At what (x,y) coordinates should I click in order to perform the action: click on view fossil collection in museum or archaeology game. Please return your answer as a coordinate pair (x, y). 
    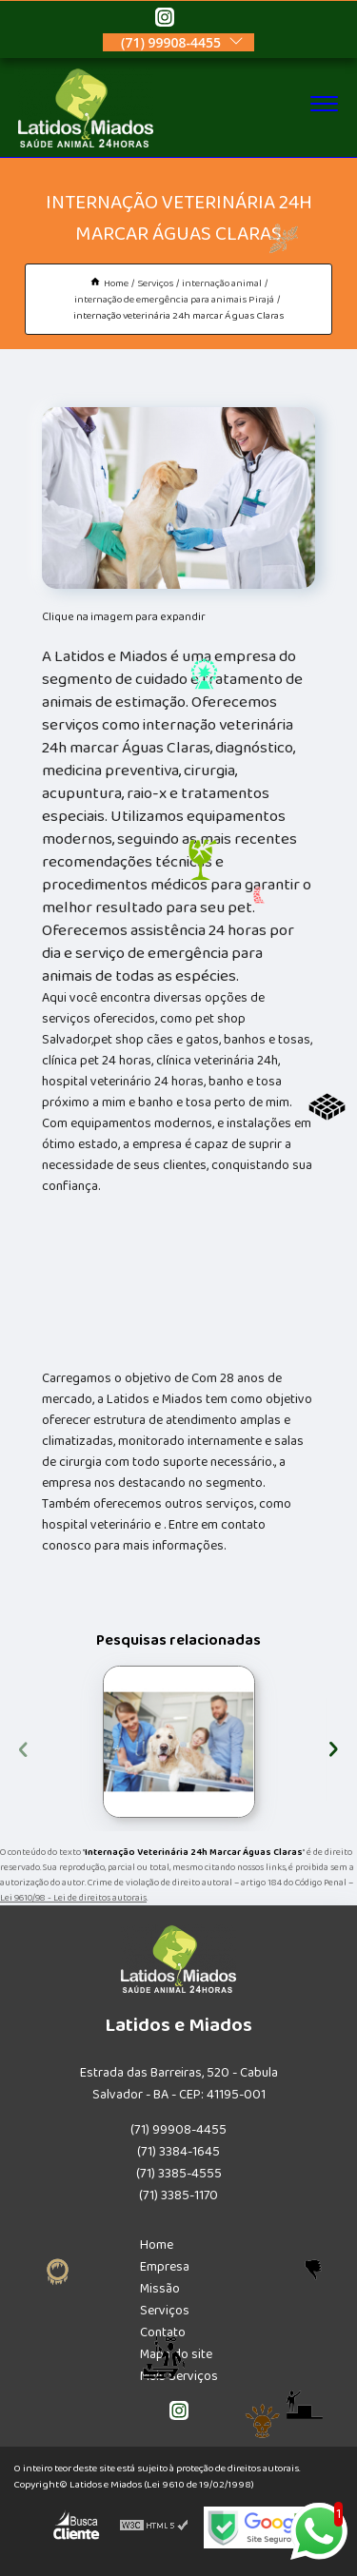
    Looking at the image, I should click on (284, 239).